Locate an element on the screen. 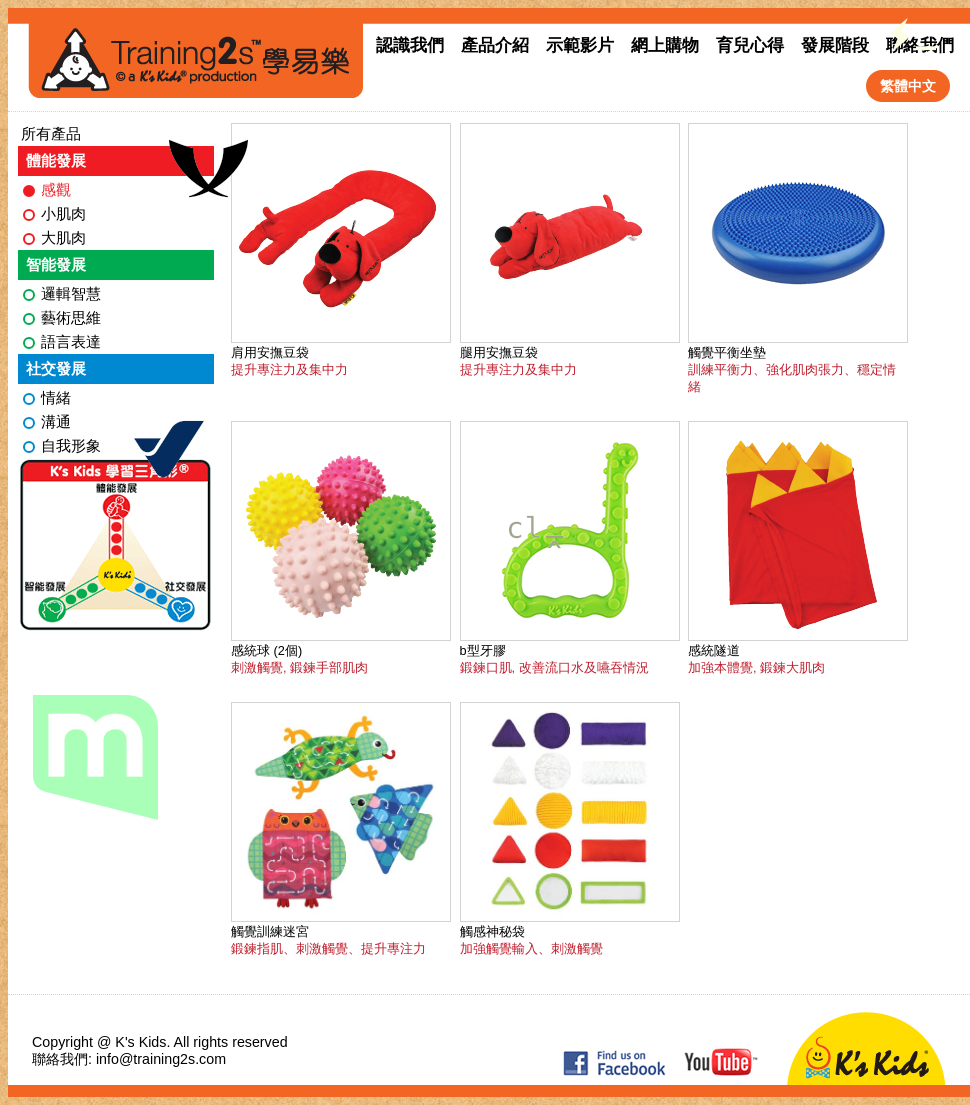 The height and width of the screenshot is (1105, 970). open hyper terminal application is located at coordinates (913, 35).